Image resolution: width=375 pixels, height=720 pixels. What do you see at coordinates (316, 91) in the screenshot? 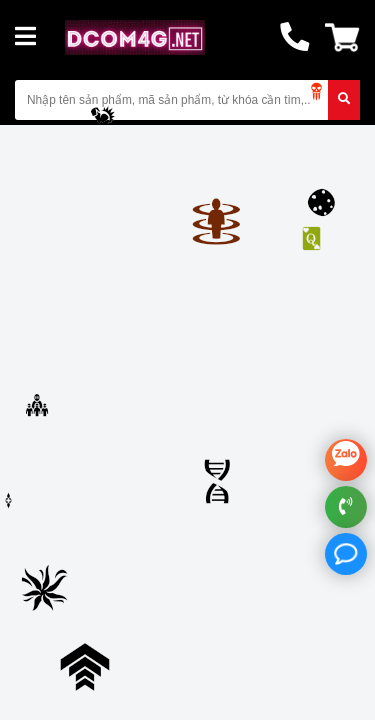
I see `indicates danger or deadly hazard in game` at bounding box center [316, 91].